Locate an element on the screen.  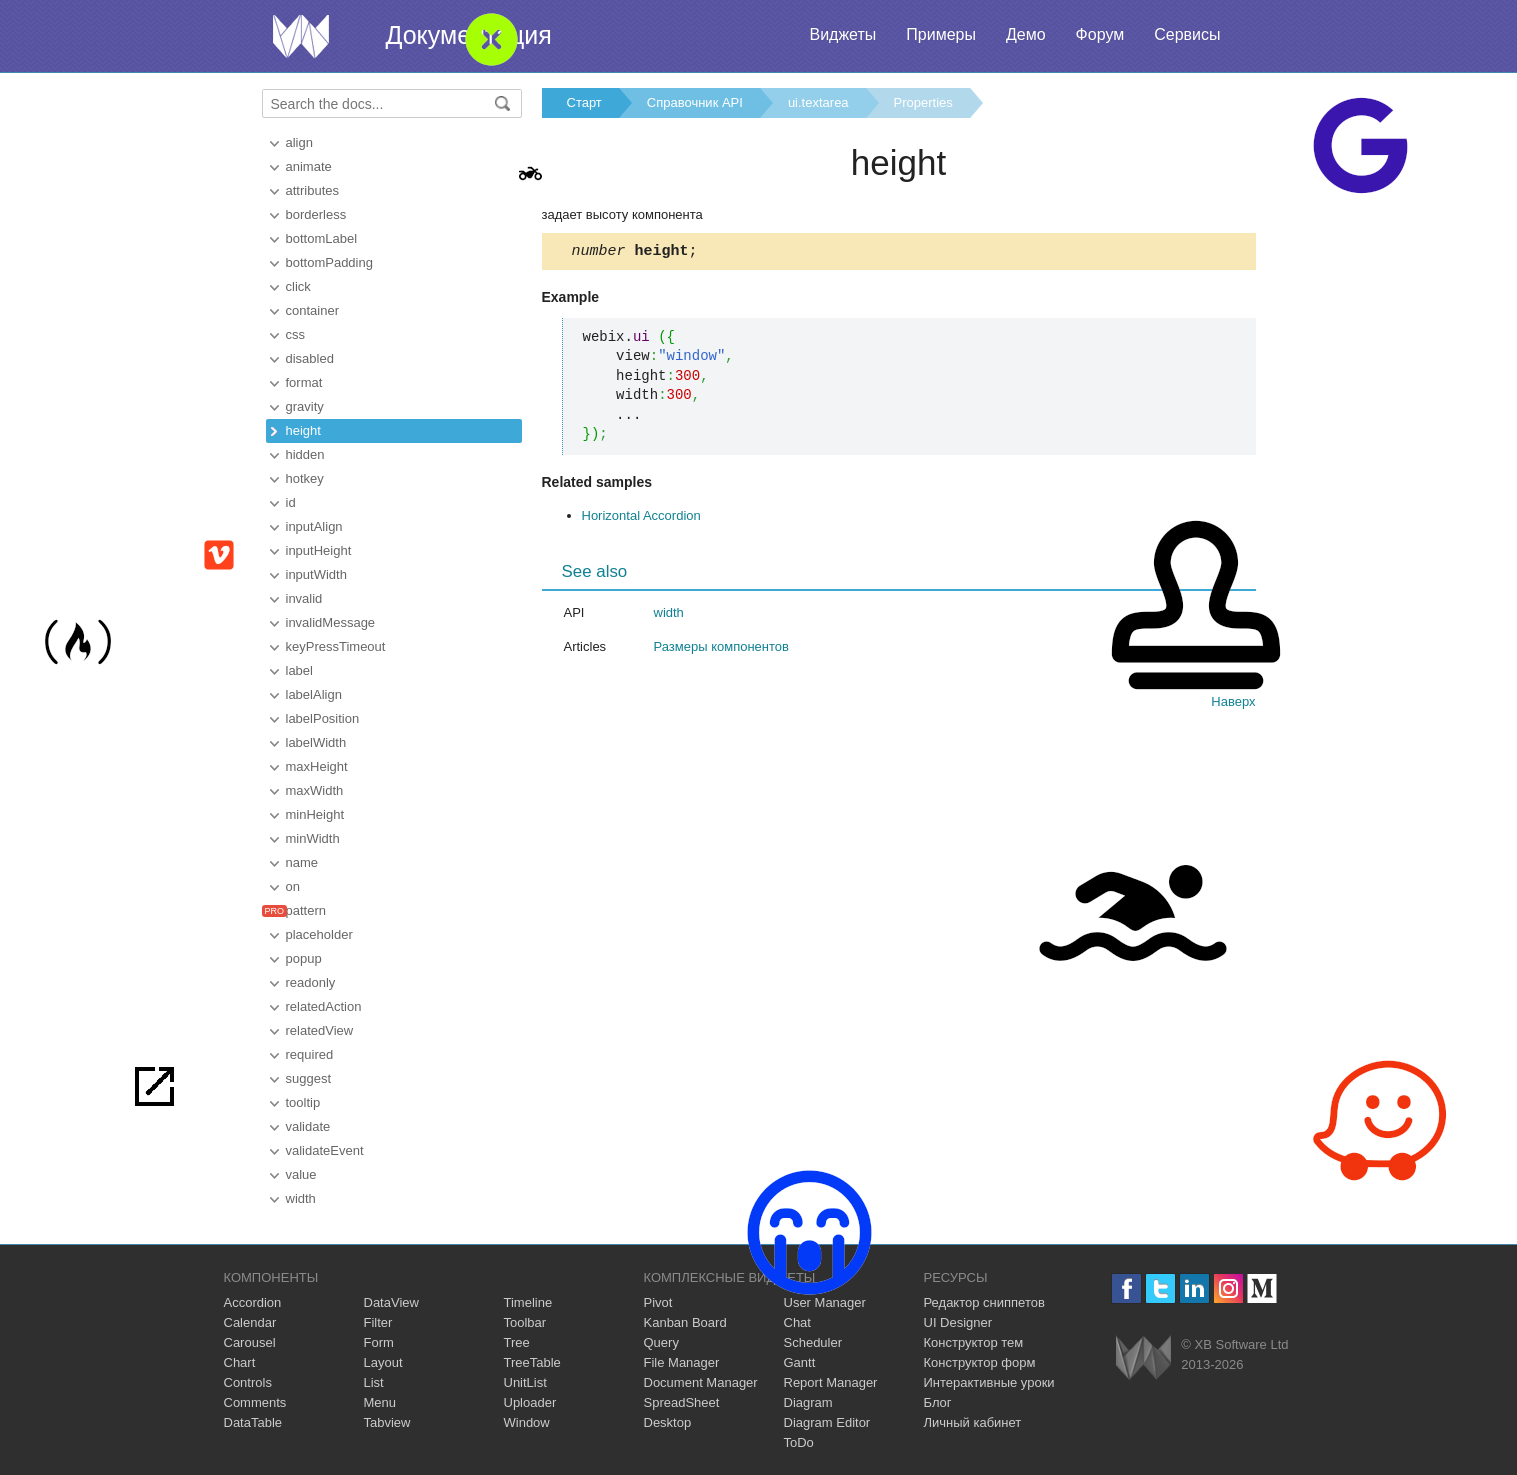
open link in a new tab or window is located at coordinates (154, 1086).